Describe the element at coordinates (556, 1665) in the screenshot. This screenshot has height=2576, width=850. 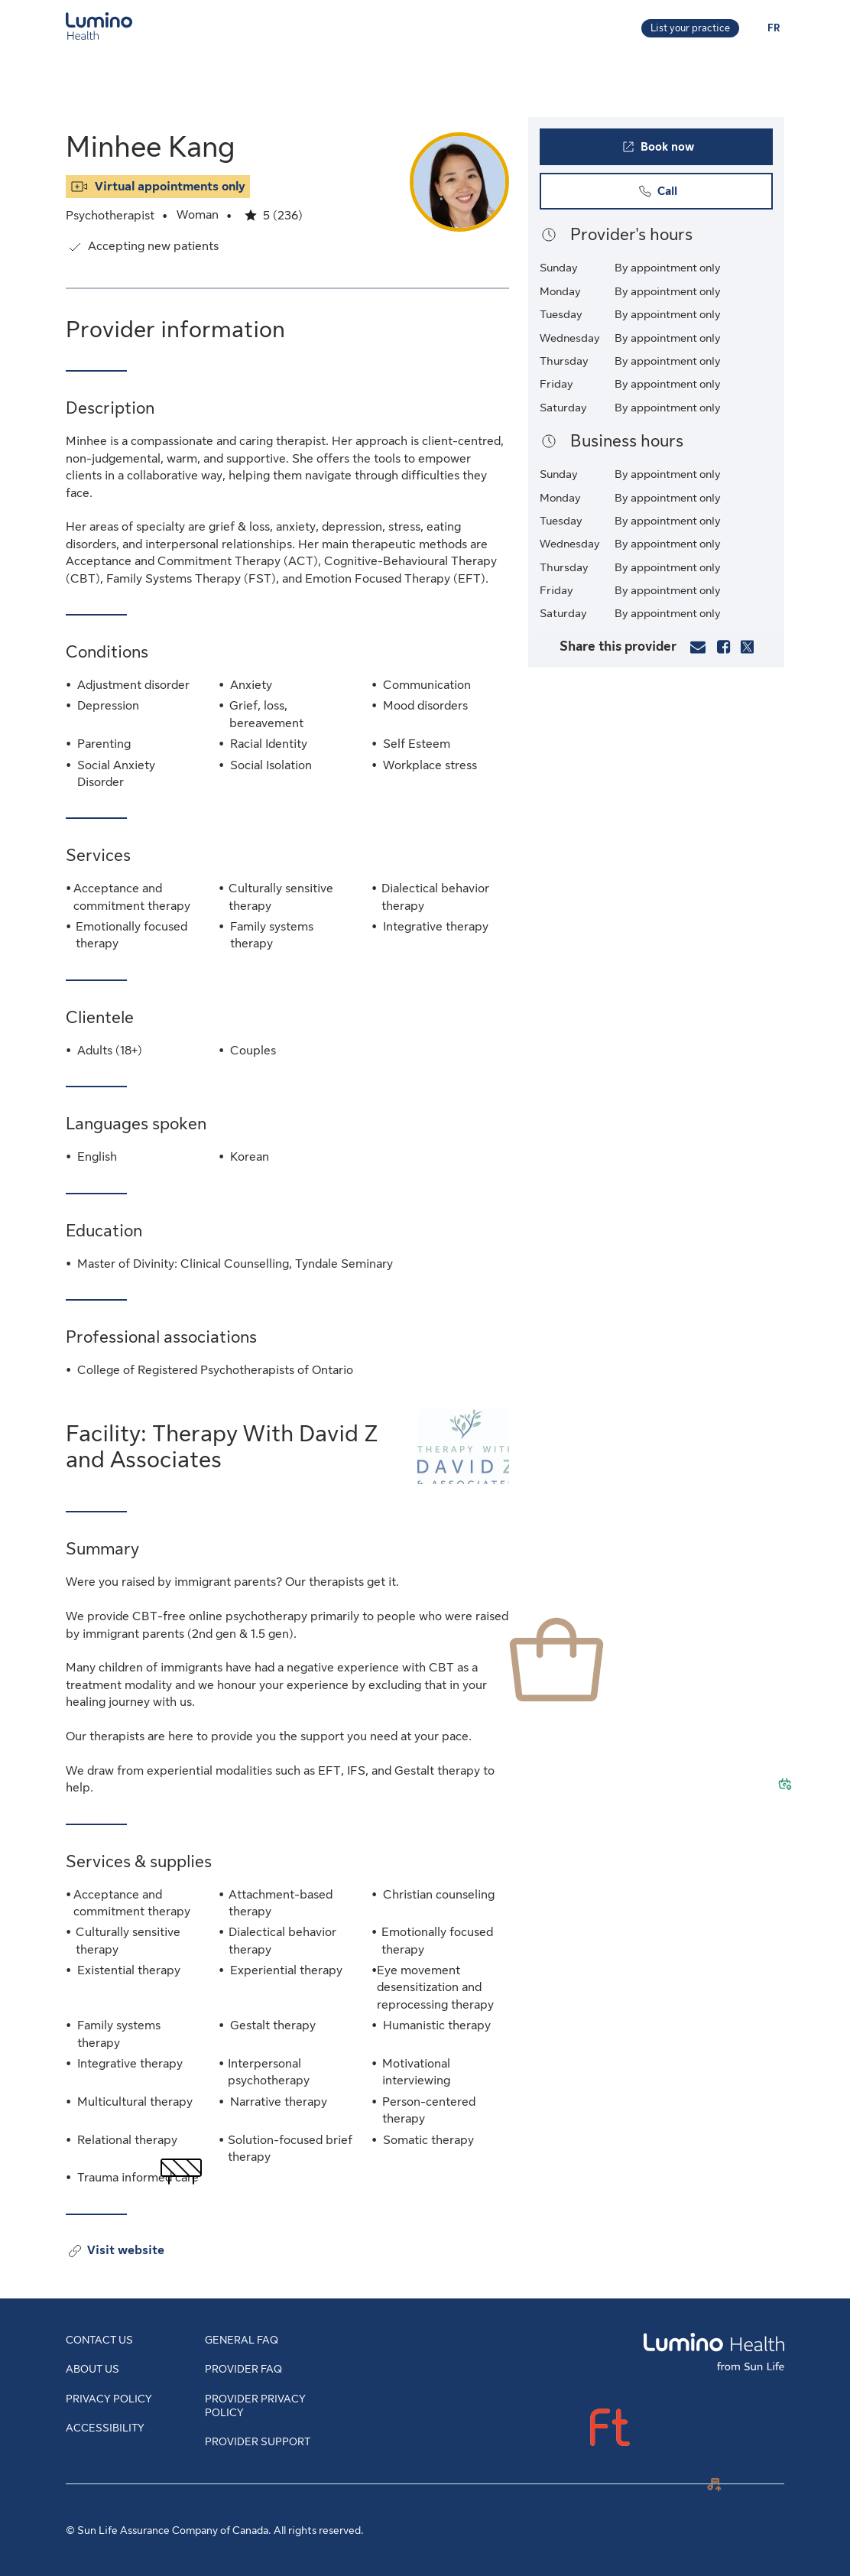
I see `view your shopping bag` at that location.